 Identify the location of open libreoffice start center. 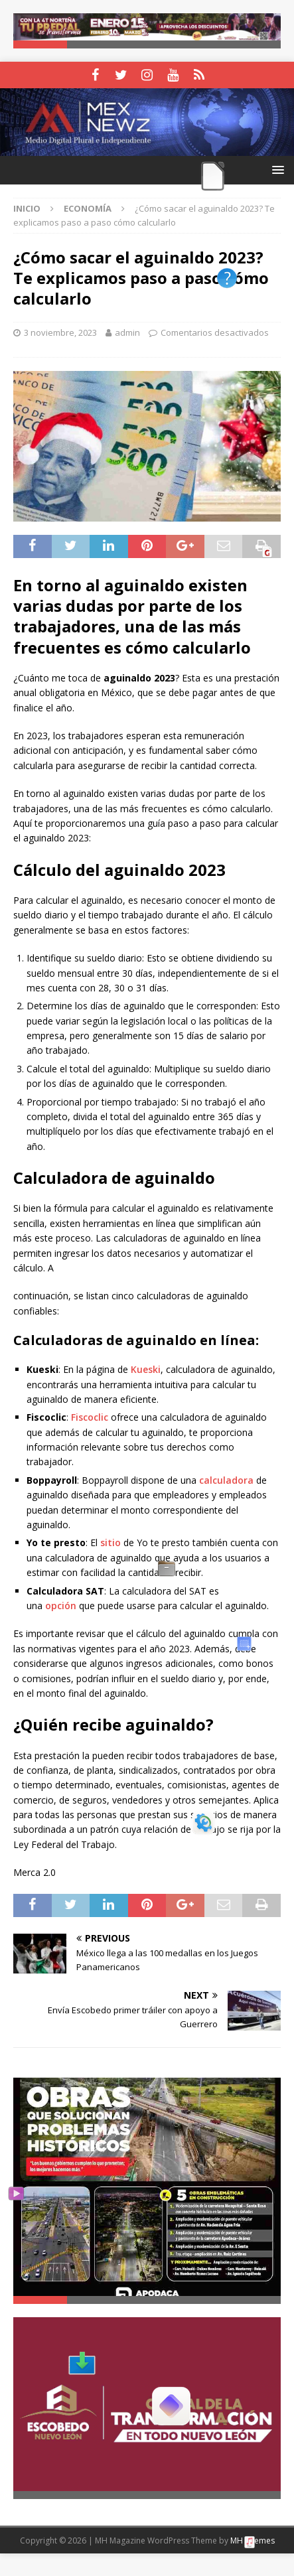
(212, 176).